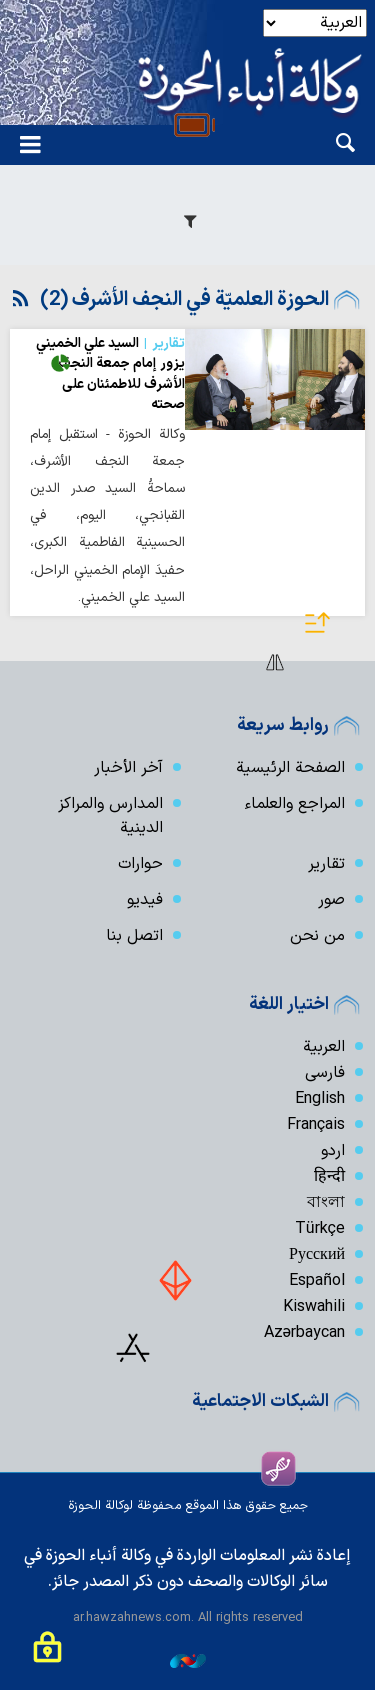  I want to click on flip image horizontally, so click(275, 663).